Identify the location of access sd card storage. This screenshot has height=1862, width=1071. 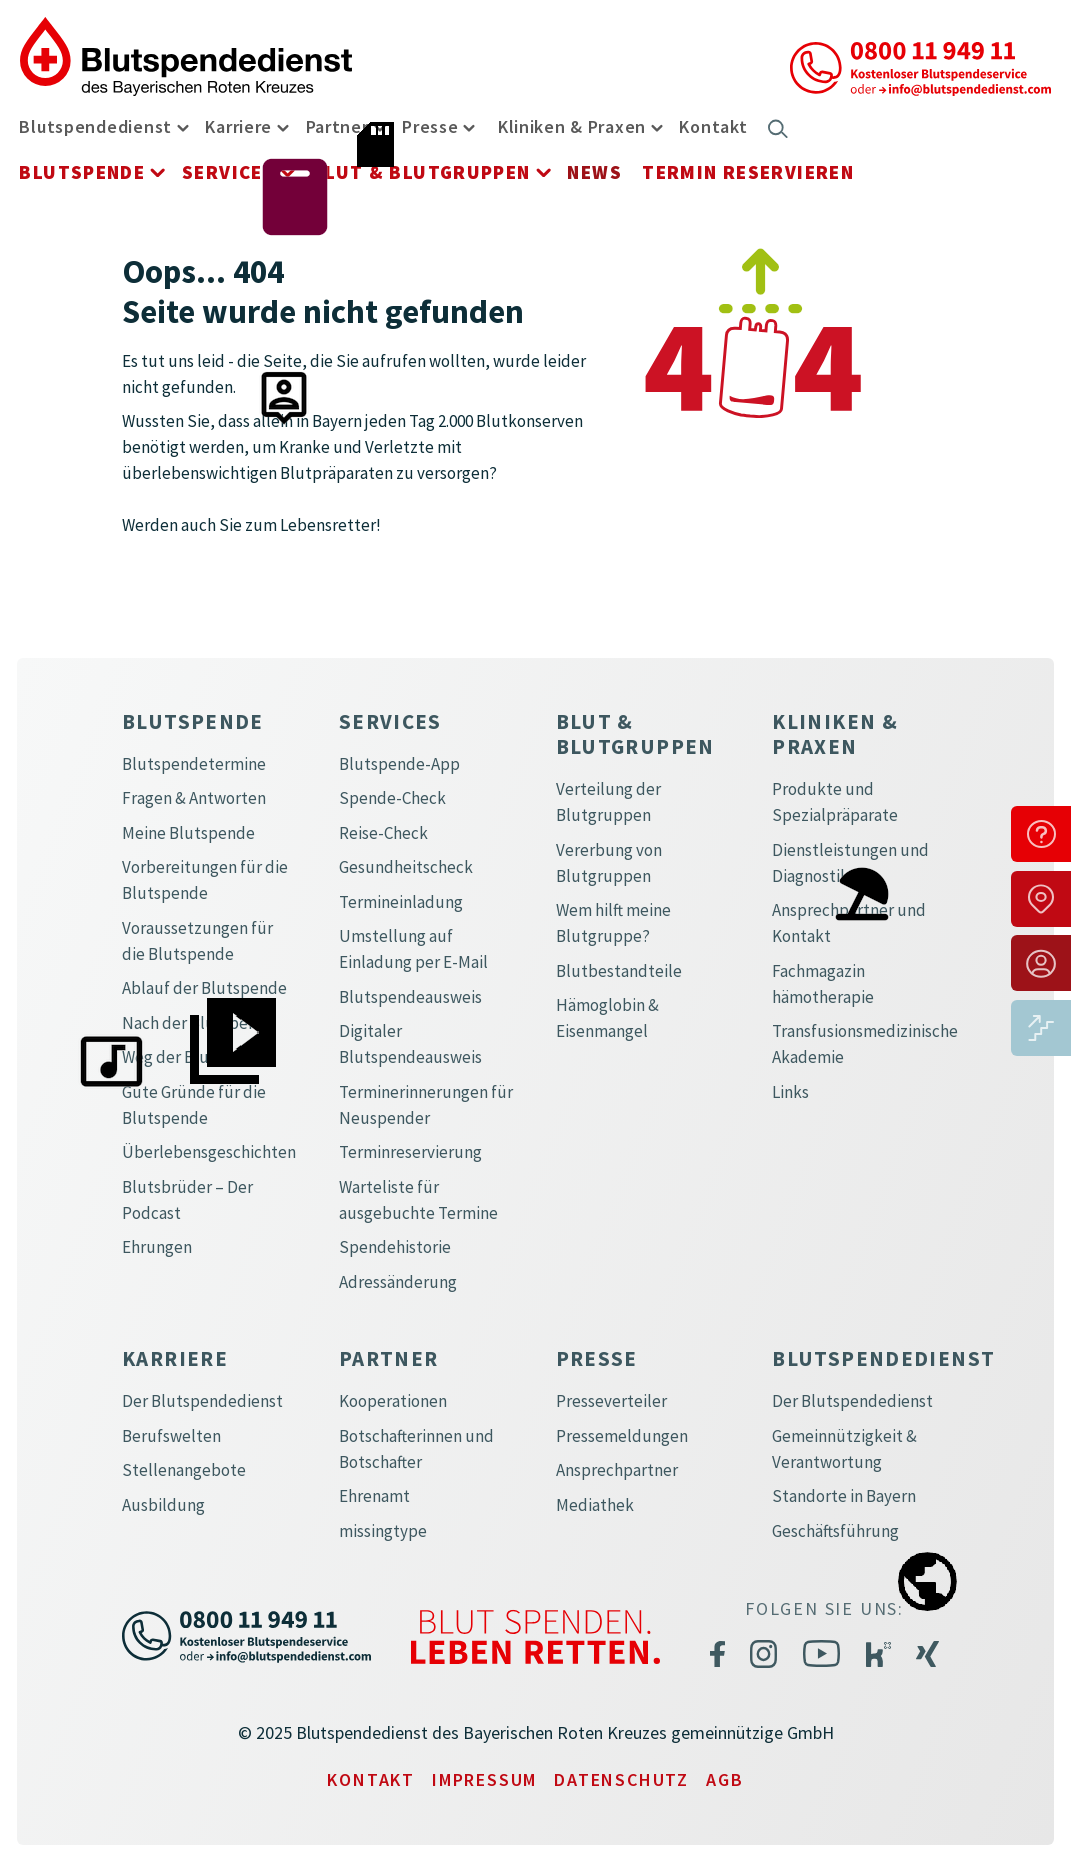
(375, 144).